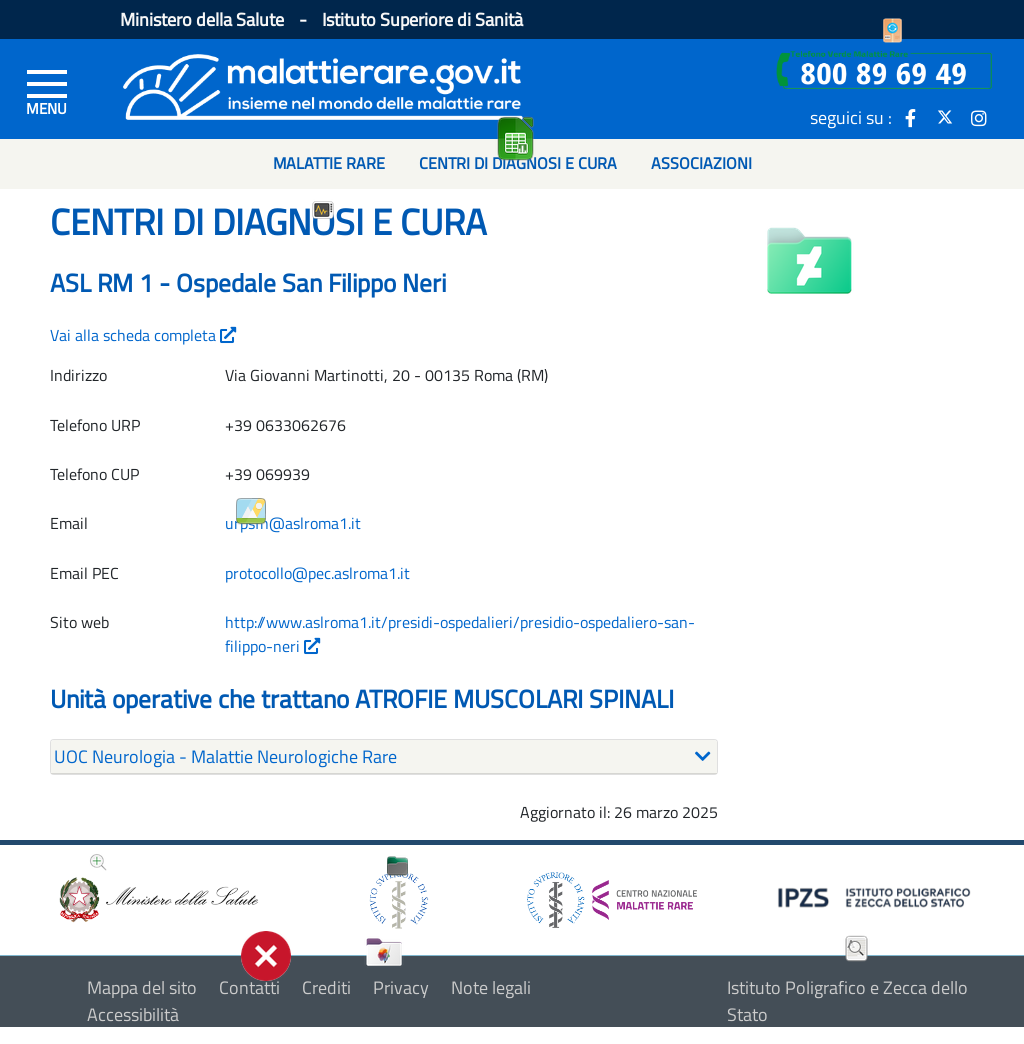 This screenshot has width=1024, height=1044. I want to click on open system monitor application, so click(323, 210).